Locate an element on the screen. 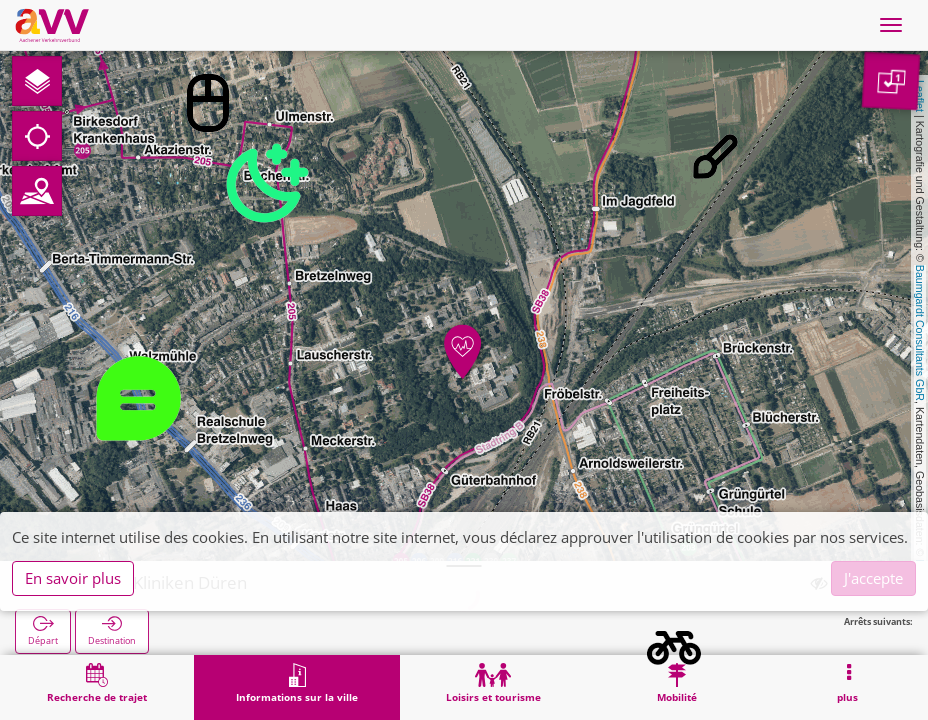 This screenshot has width=928, height=720. access drawing or painting tools is located at coordinates (715, 156).